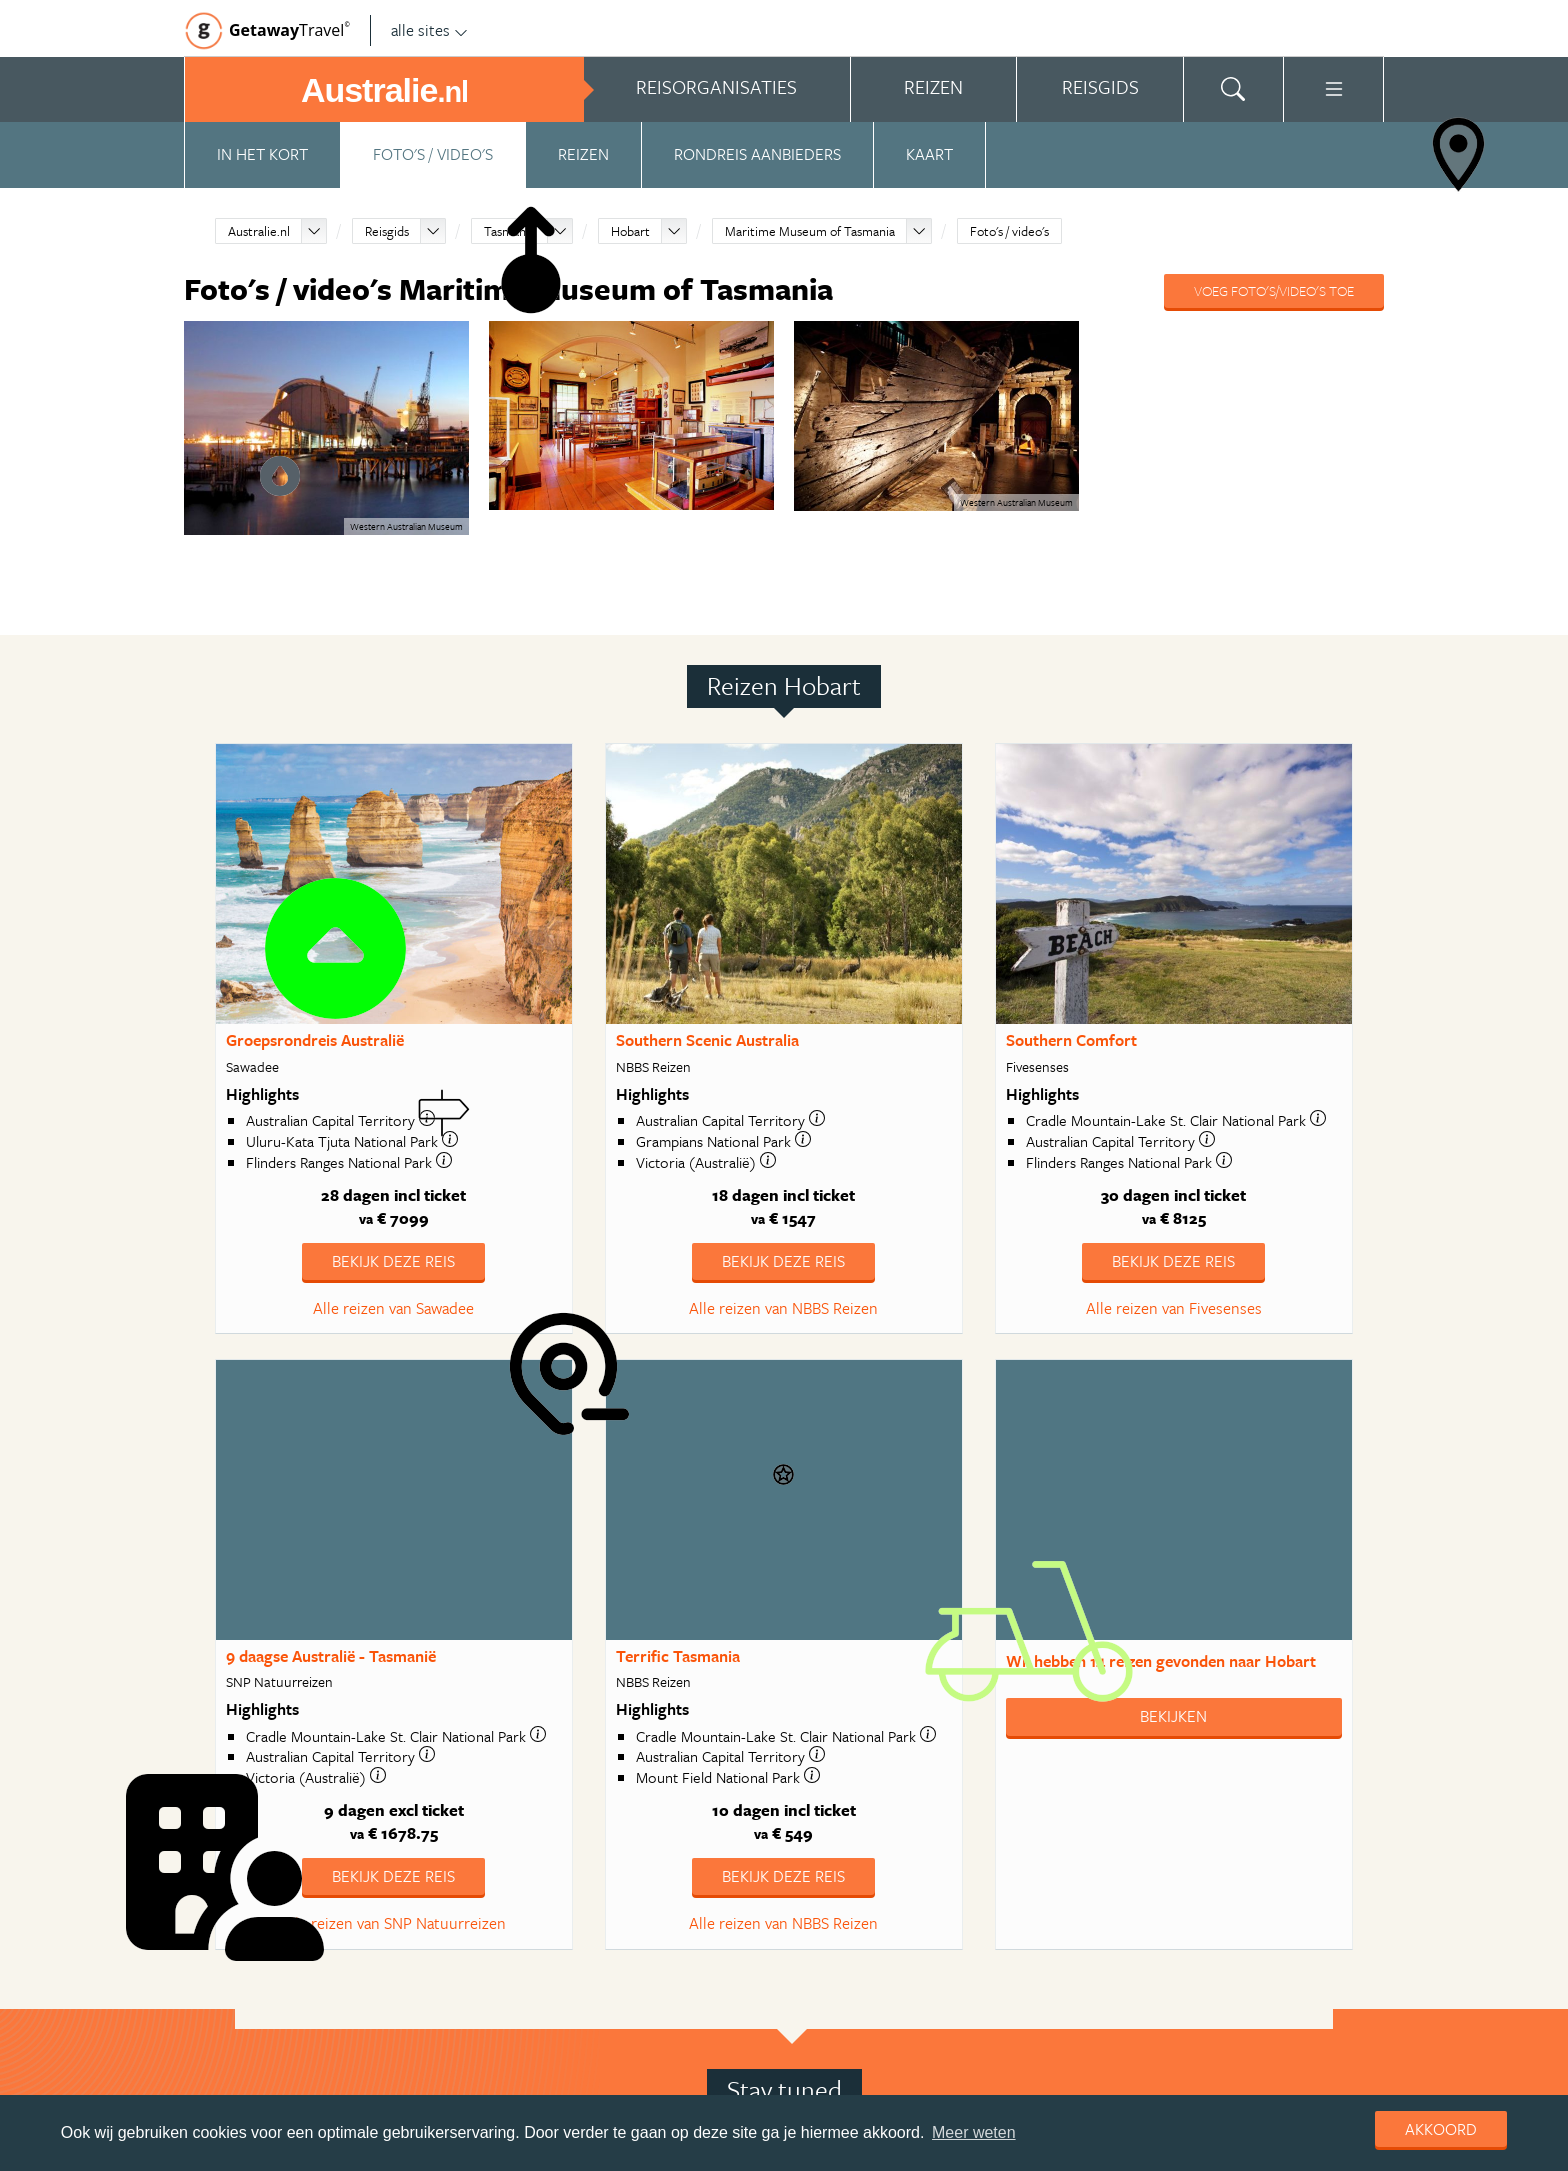  Describe the element at coordinates (214, 1862) in the screenshot. I see `view company or workplace profile` at that location.